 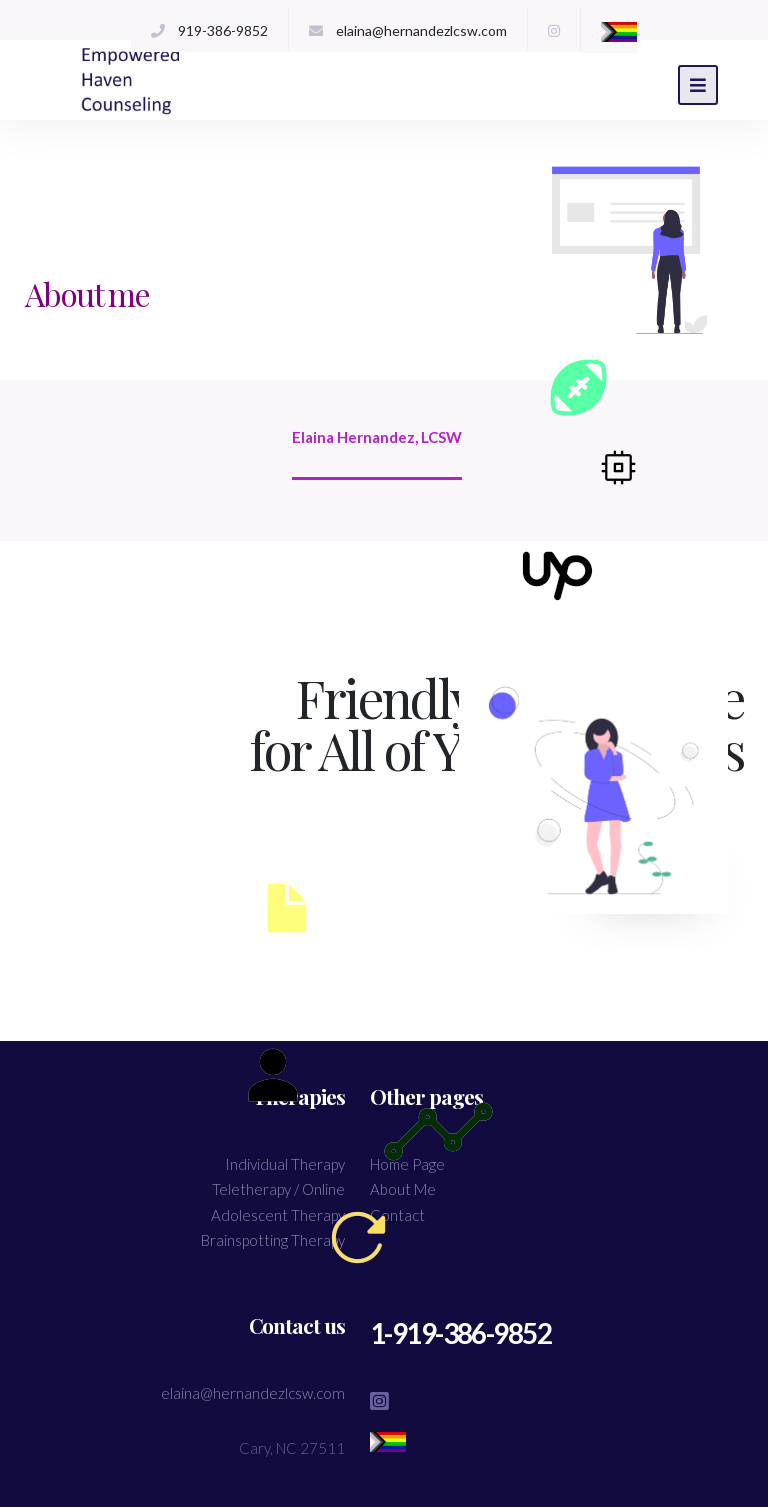 I want to click on access sports scores and updates, so click(x=578, y=387).